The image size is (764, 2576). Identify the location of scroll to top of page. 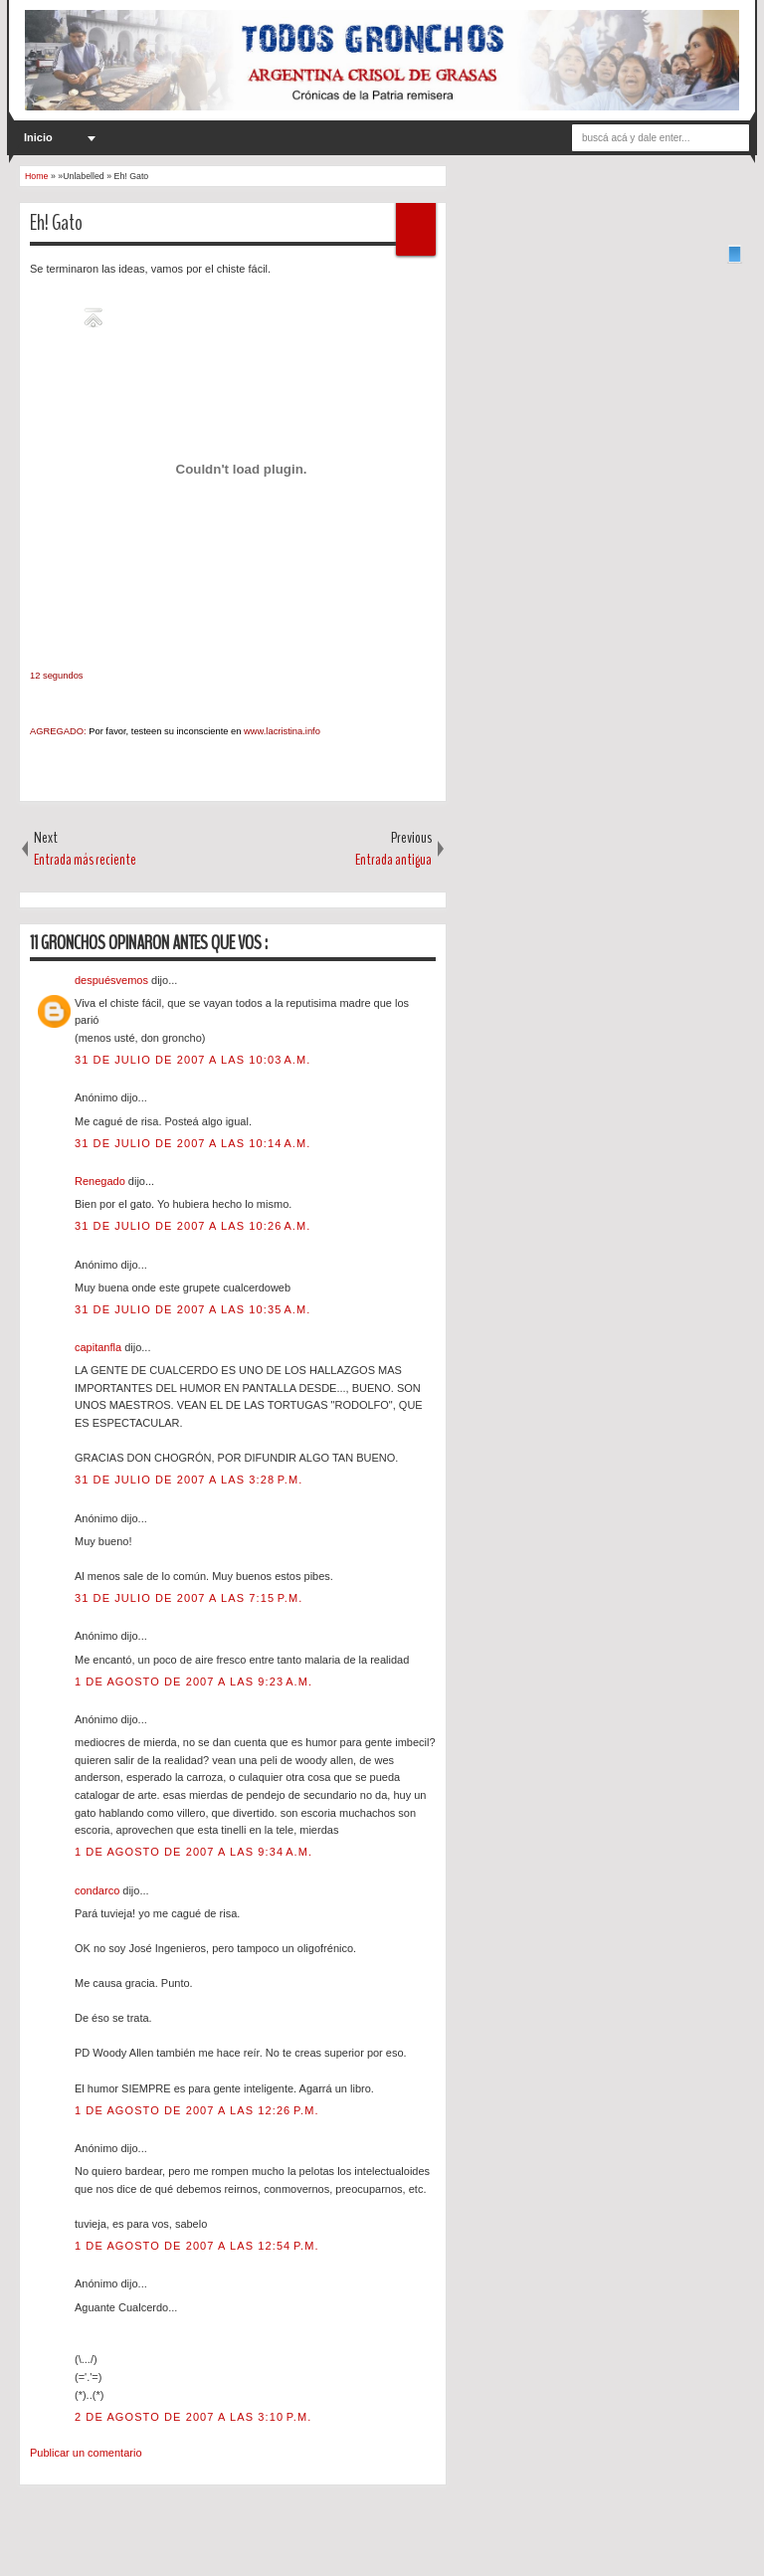
(93, 317).